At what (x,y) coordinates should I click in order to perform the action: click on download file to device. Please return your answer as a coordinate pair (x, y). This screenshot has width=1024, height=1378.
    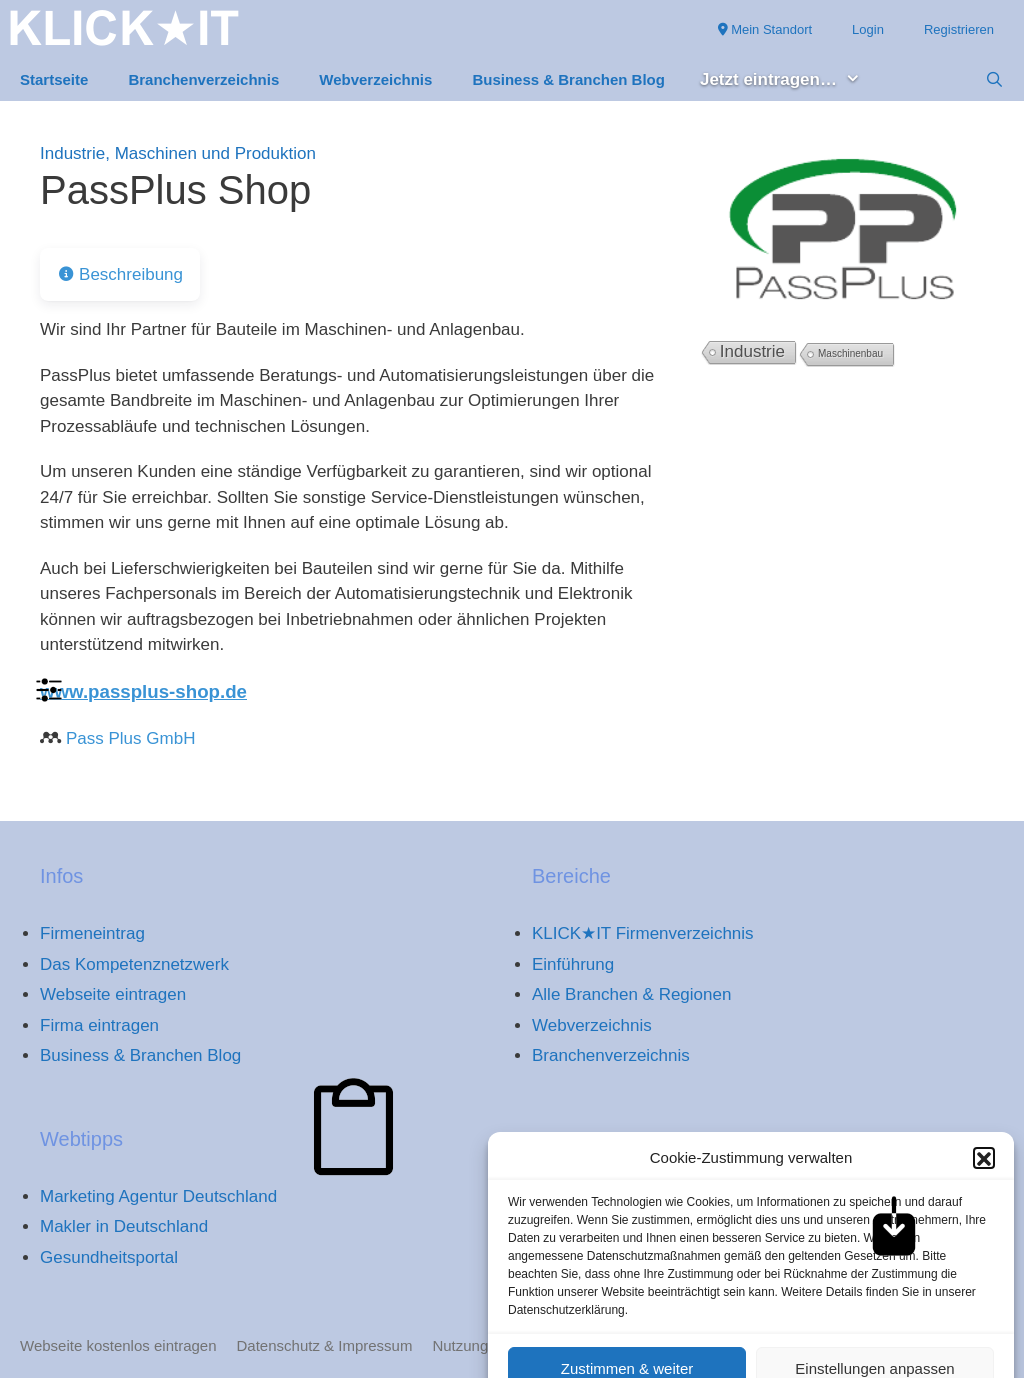
    Looking at the image, I should click on (894, 1226).